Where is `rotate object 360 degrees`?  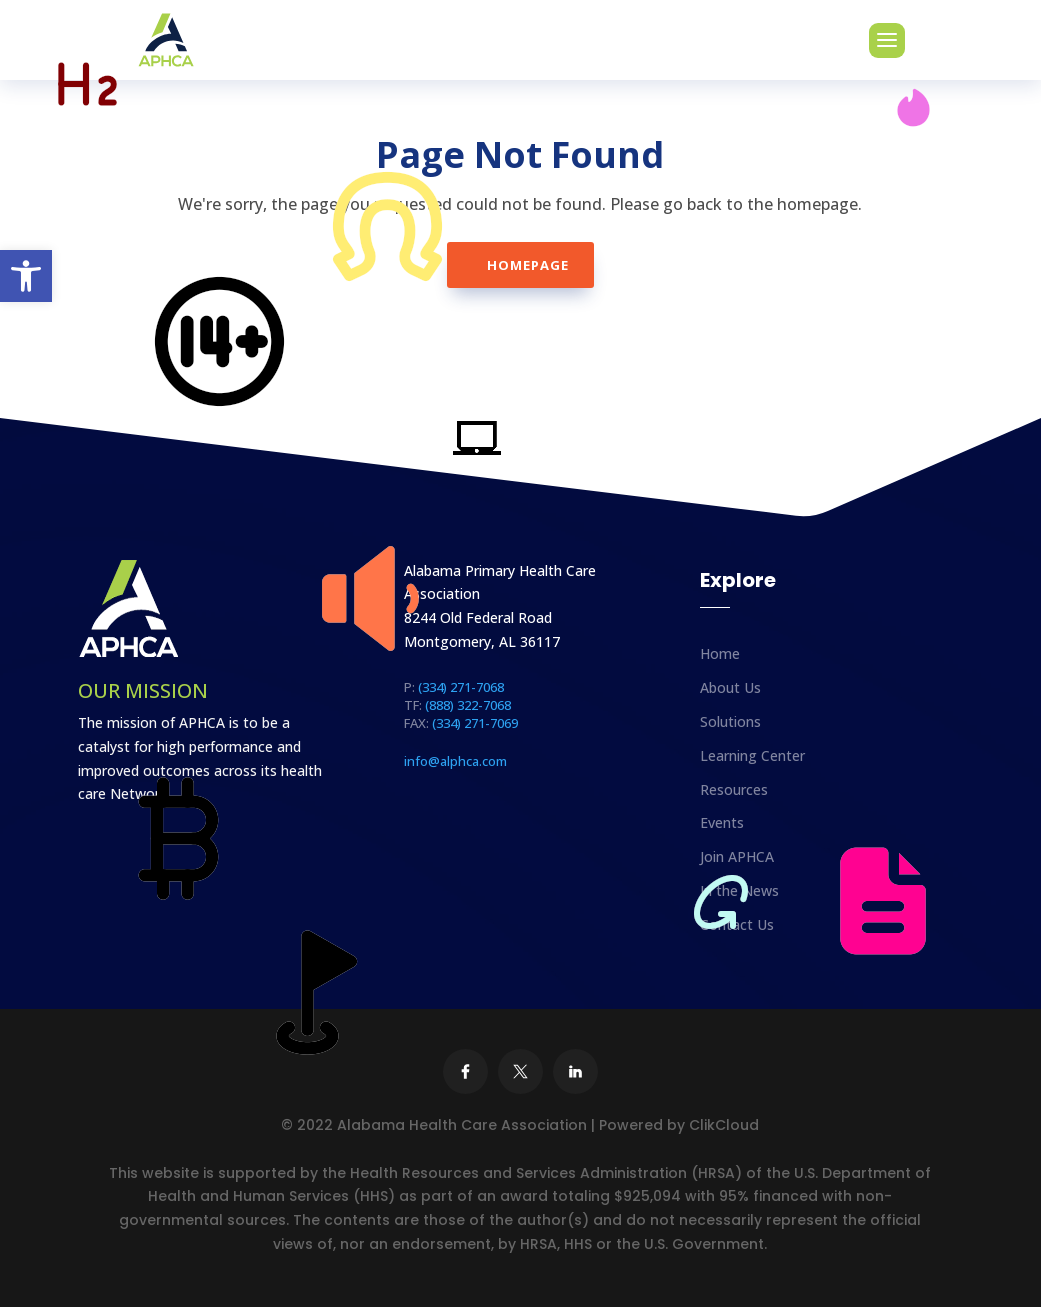 rotate object 360 degrees is located at coordinates (721, 902).